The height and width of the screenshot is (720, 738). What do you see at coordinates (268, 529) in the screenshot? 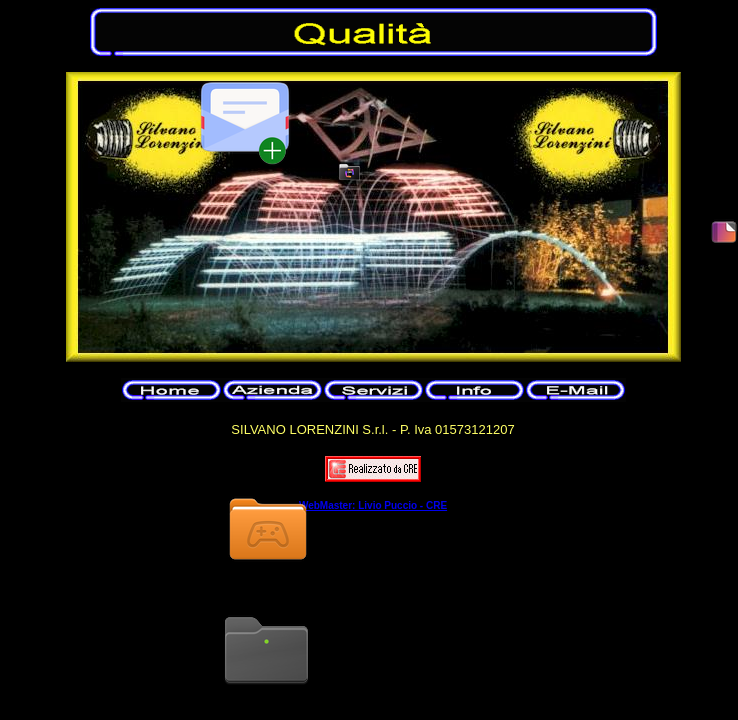
I see `open your games folder` at bounding box center [268, 529].